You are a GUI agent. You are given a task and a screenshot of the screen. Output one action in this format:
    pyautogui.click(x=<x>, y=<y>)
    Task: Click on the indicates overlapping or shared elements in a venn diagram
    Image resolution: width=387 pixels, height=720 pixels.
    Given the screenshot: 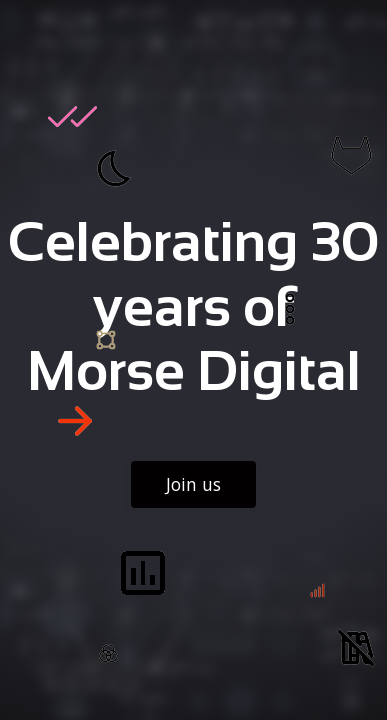 What is the action you would take?
    pyautogui.click(x=108, y=653)
    